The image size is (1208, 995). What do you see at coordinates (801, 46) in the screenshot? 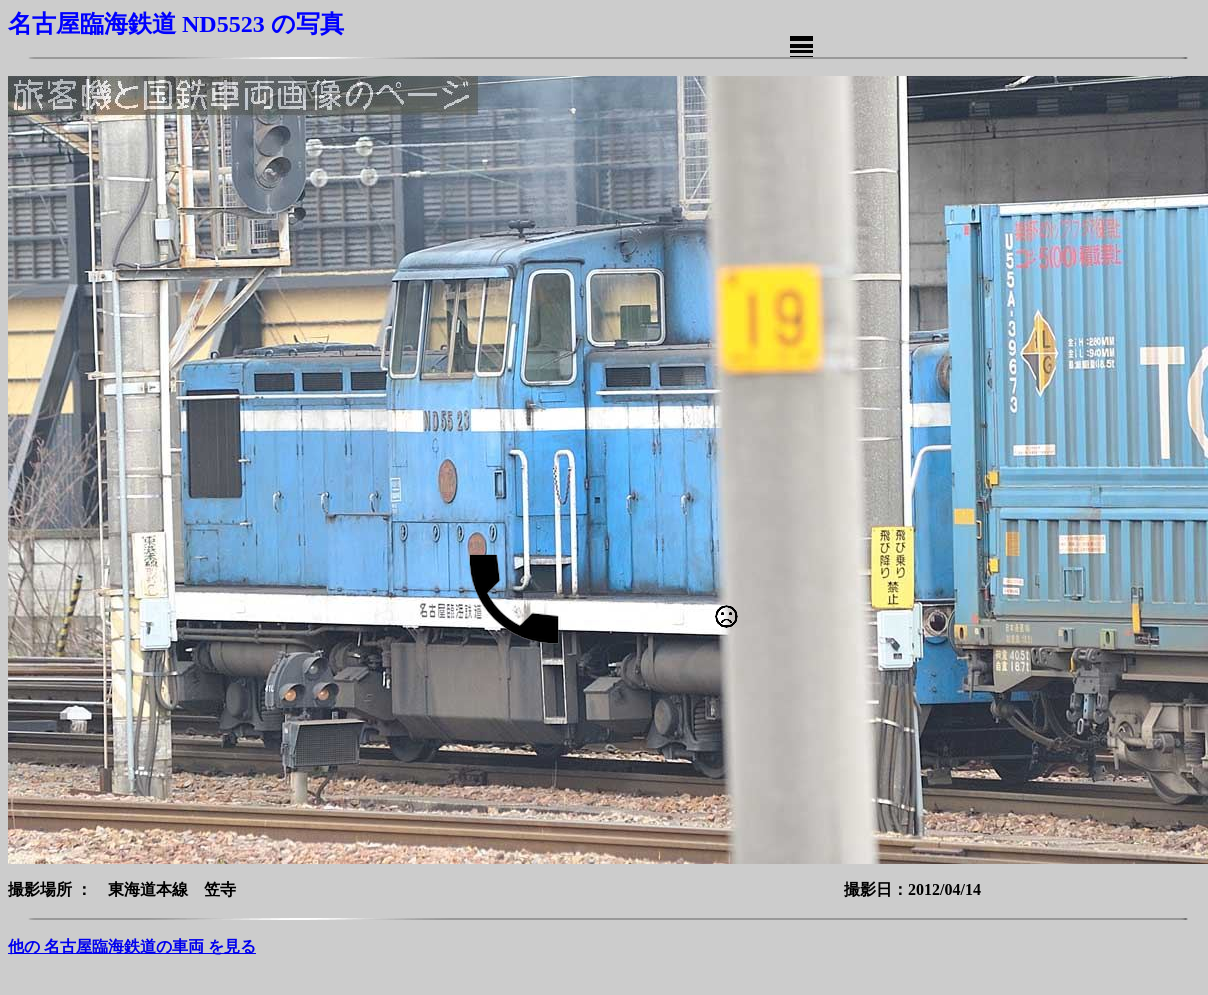
I see `adjust line thickness or stroke weight` at bounding box center [801, 46].